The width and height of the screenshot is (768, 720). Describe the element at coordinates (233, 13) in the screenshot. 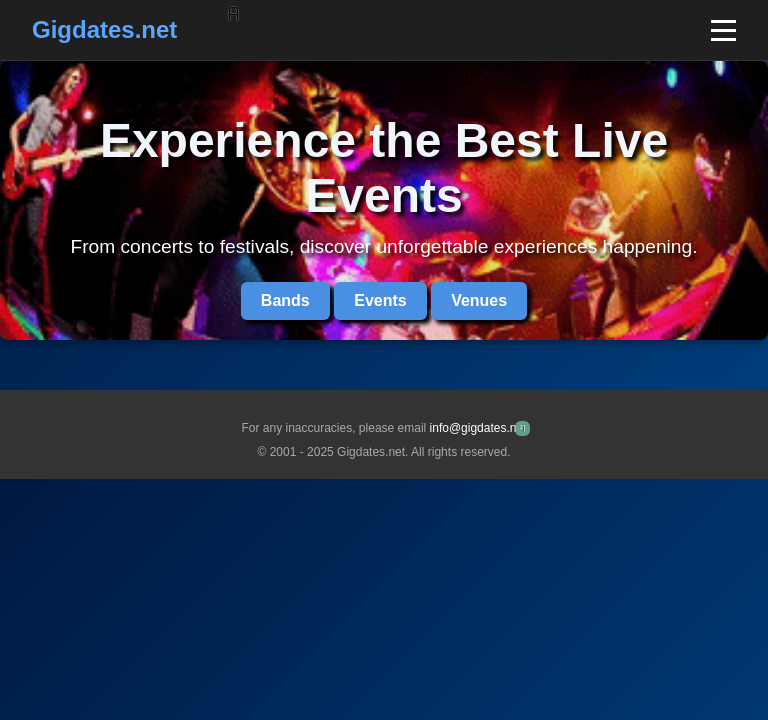

I see `select font or text formatting options` at that location.